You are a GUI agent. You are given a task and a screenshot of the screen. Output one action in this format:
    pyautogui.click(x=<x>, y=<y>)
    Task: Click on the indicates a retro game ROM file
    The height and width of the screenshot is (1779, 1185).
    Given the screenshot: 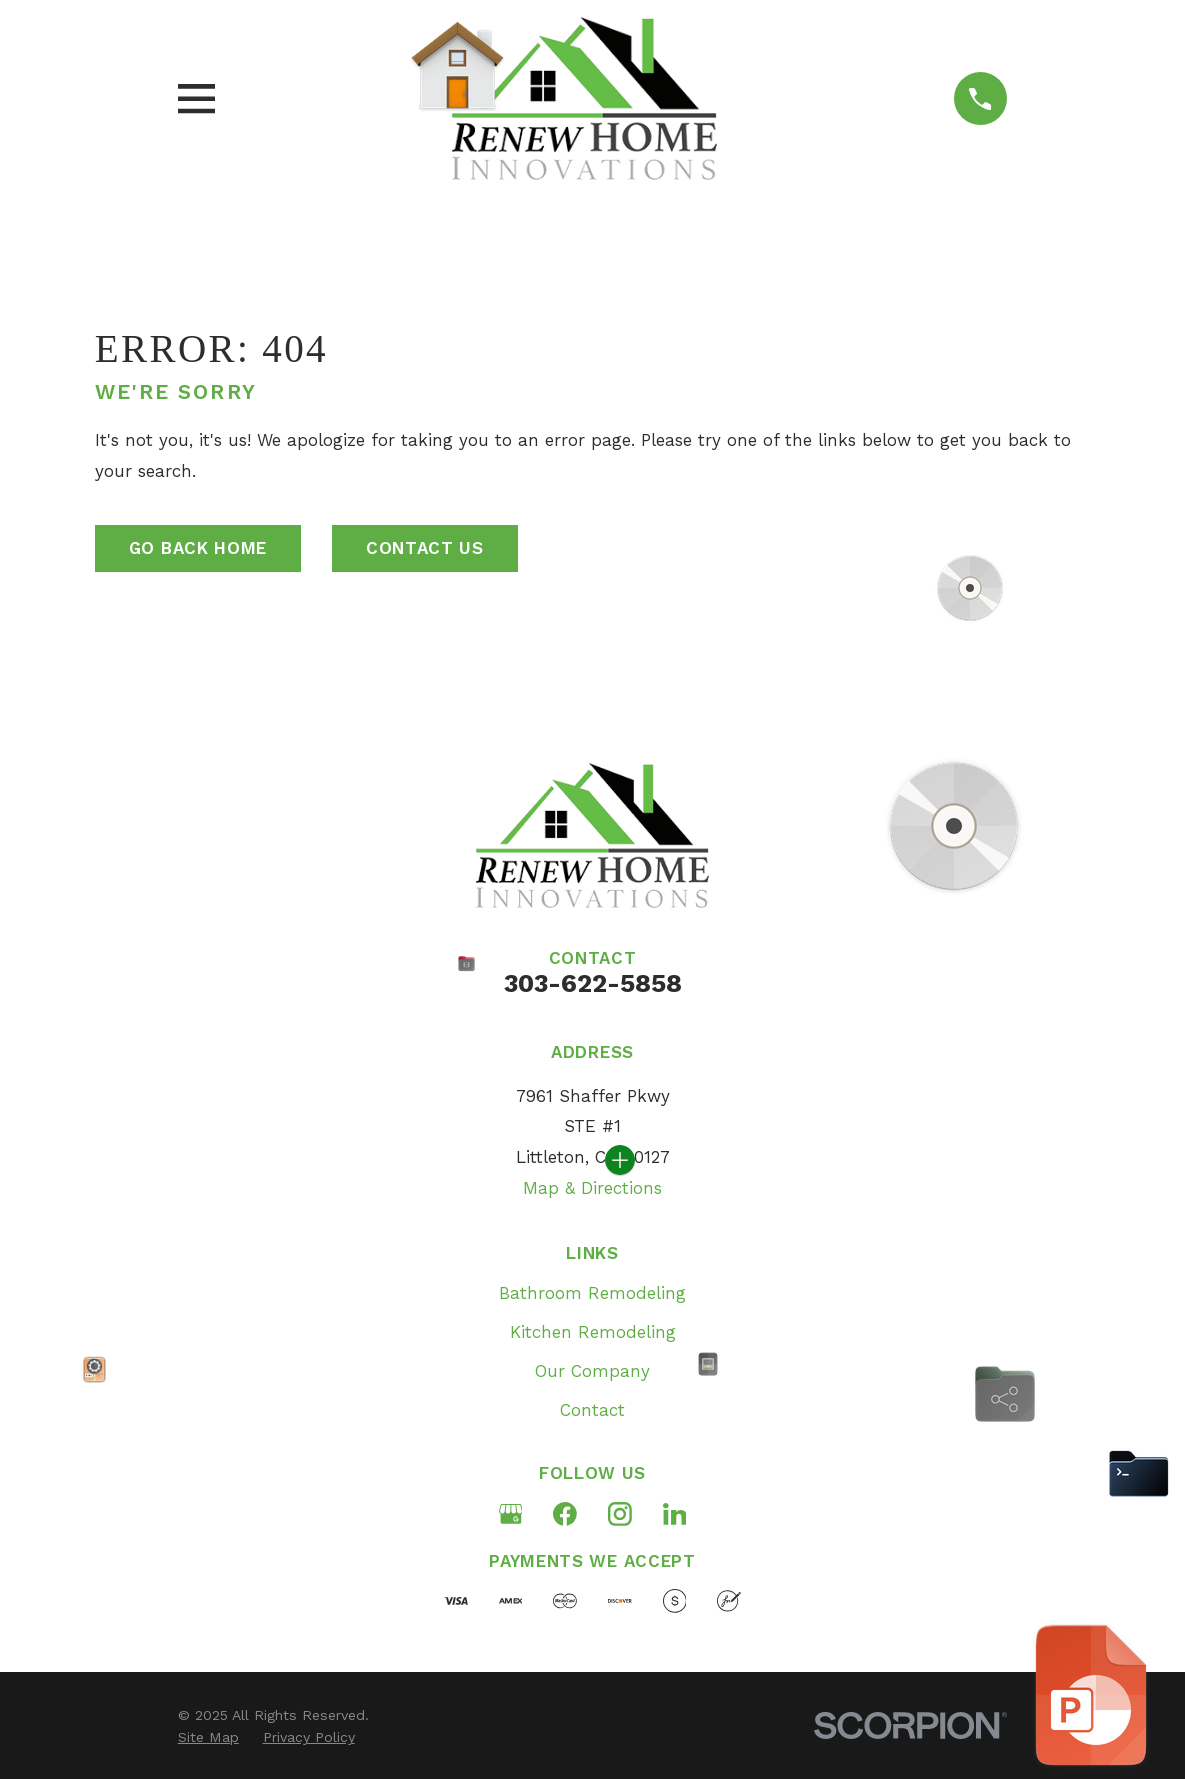 What is the action you would take?
    pyautogui.click(x=708, y=1364)
    